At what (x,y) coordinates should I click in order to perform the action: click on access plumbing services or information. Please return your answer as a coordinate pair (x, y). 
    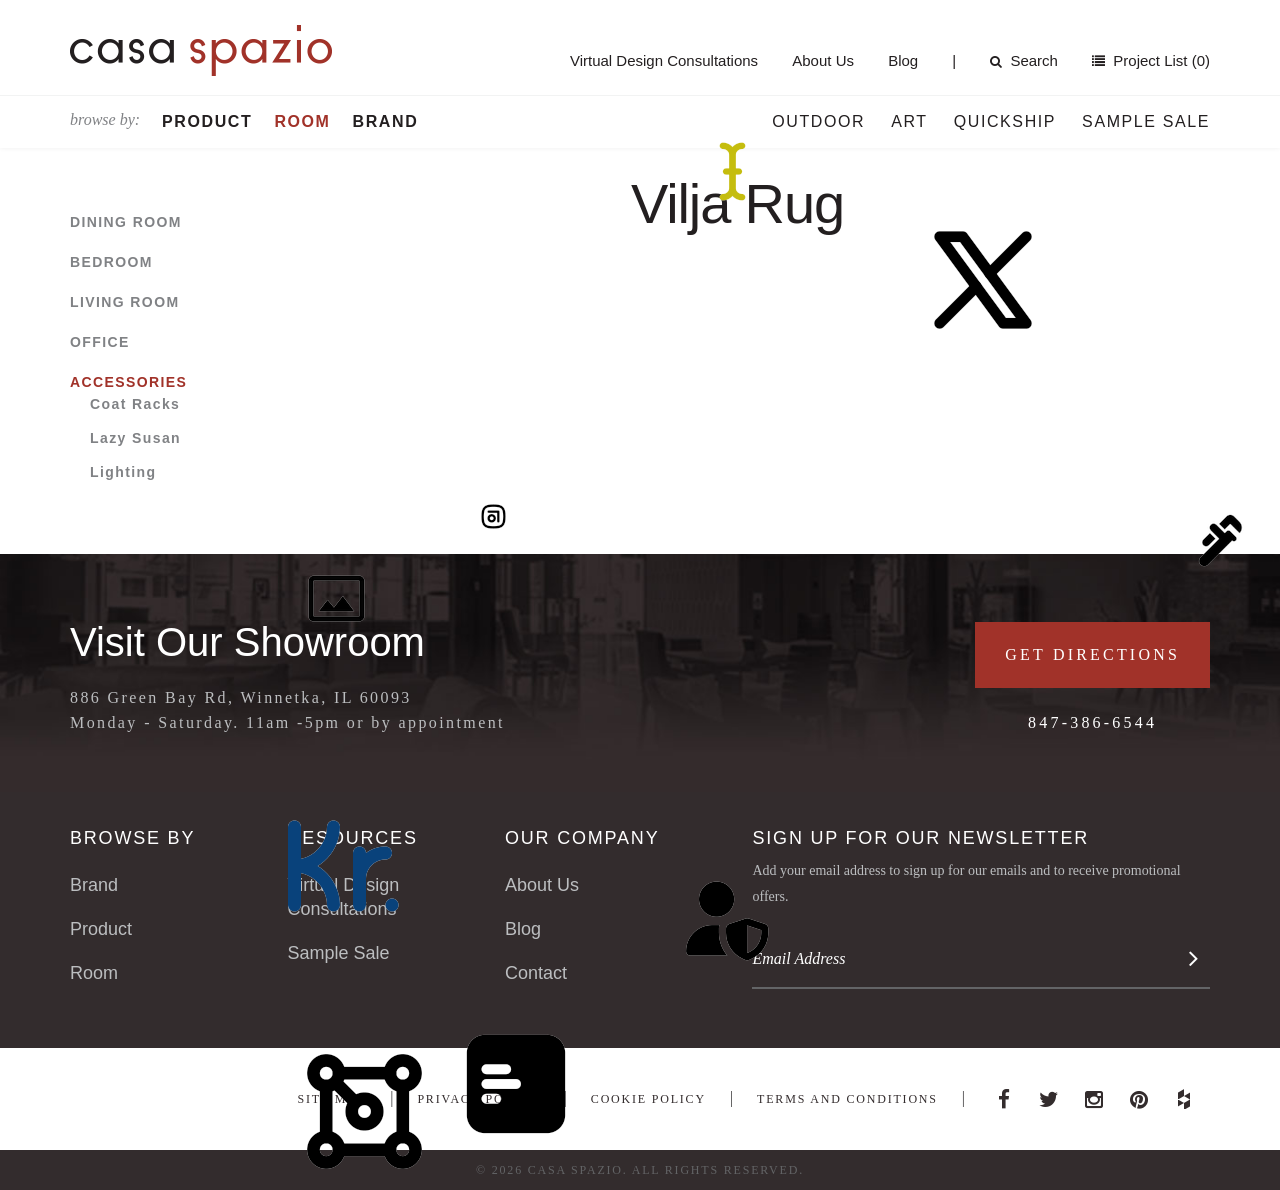
    Looking at the image, I should click on (1220, 540).